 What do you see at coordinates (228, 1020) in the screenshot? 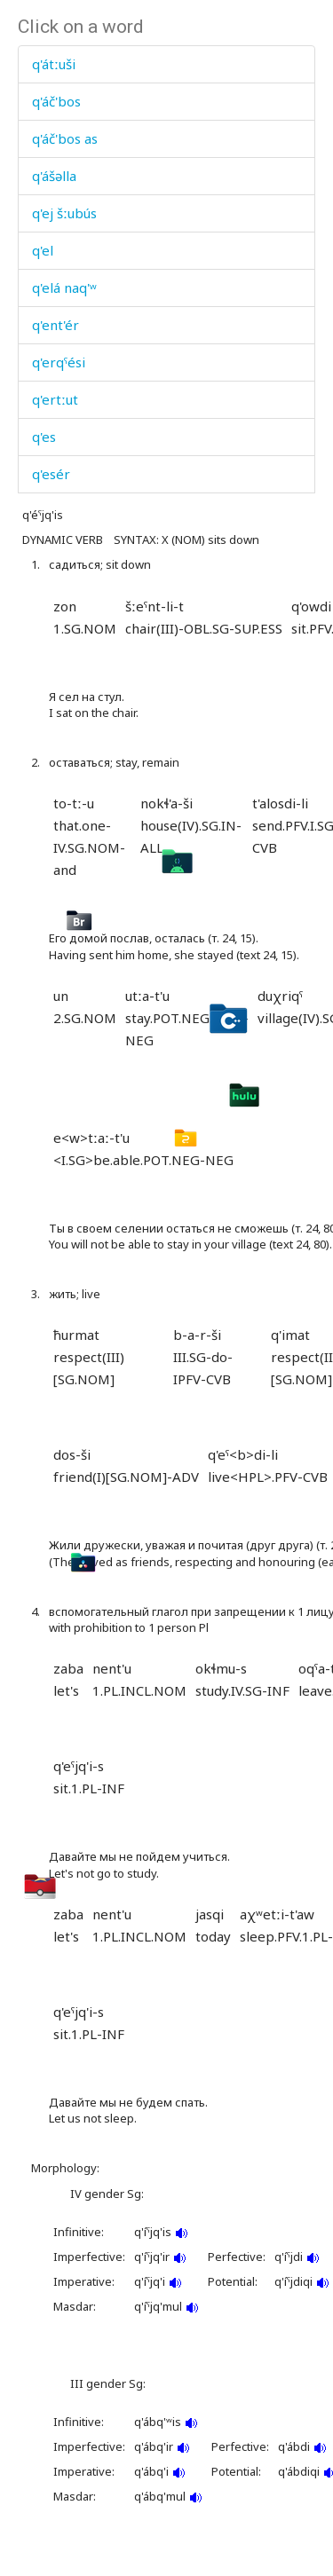
I see `open folder containing C++ project files` at bounding box center [228, 1020].